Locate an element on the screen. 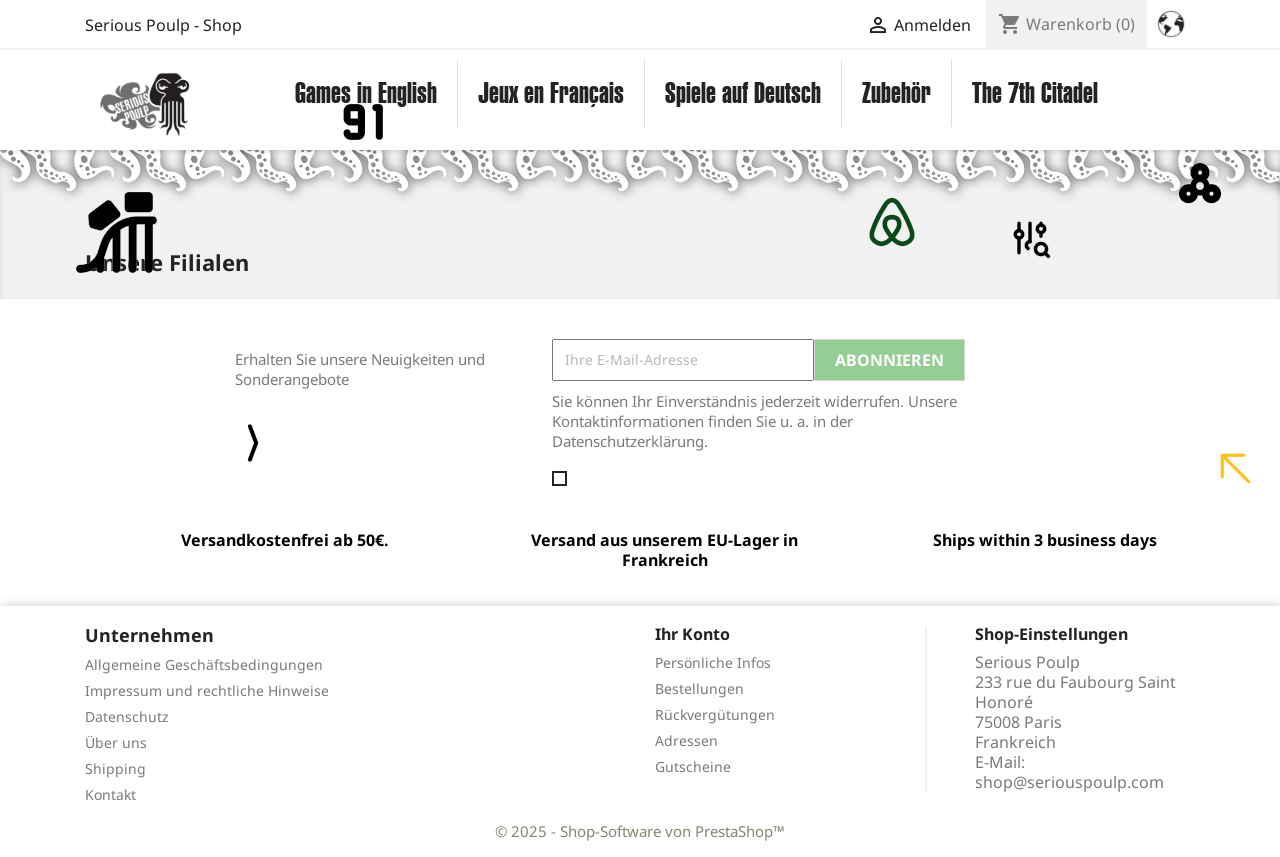 The width and height of the screenshot is (1280, 857). navigate back to previous screen is located at coordinates (1235, 468).